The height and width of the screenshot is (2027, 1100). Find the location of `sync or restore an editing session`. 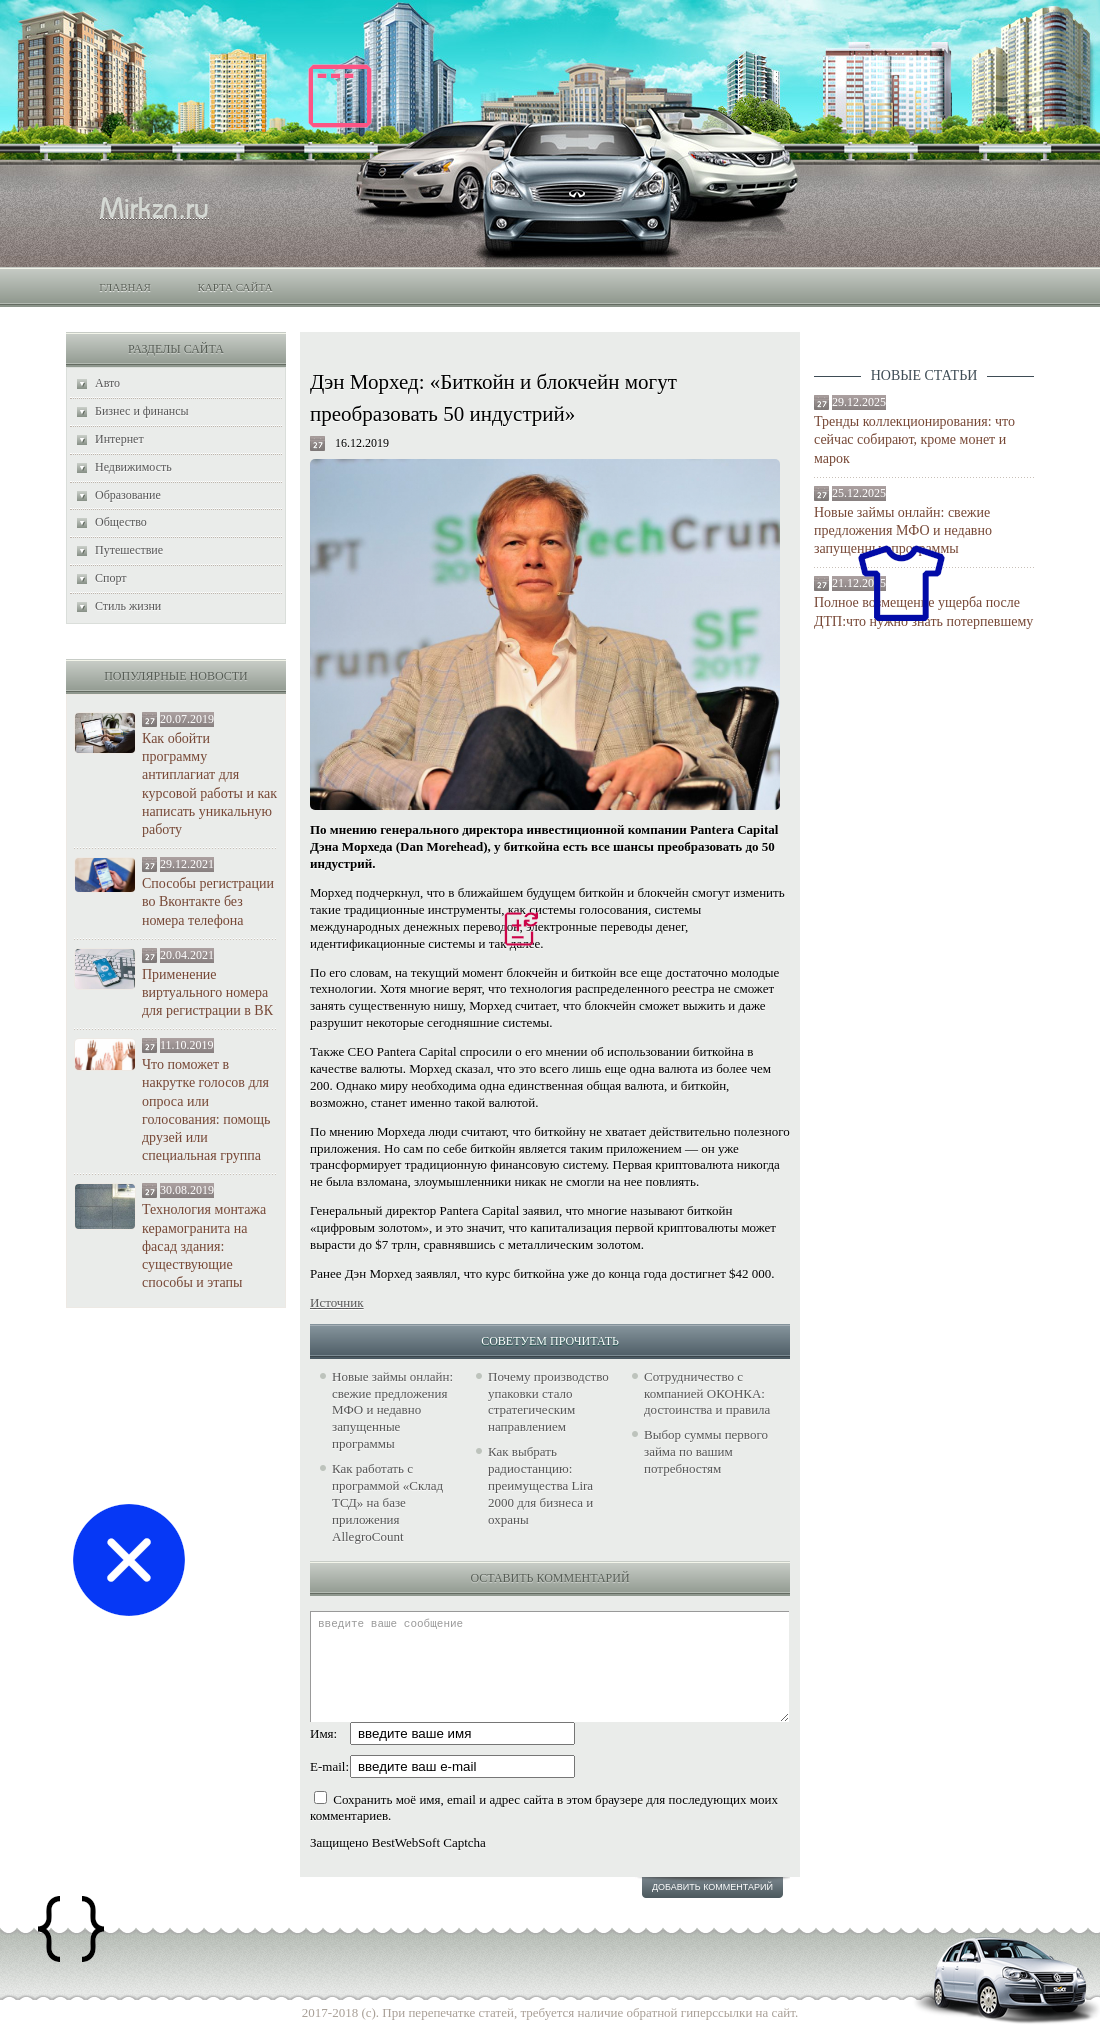

sync or restore an editing session is located at coordinates (519, 929).